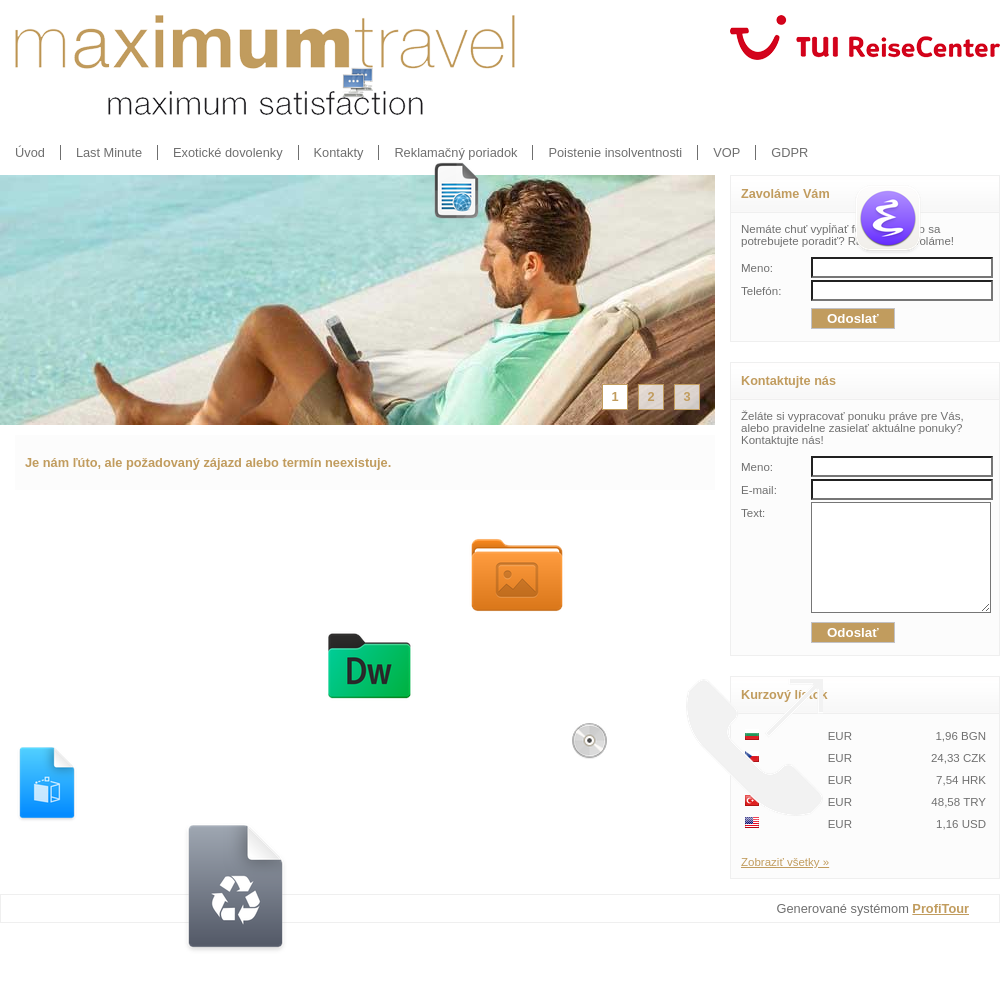  Describe the element at coordinates (235, 888) in the screenshot. I see `a file marked for deletion` at that location.